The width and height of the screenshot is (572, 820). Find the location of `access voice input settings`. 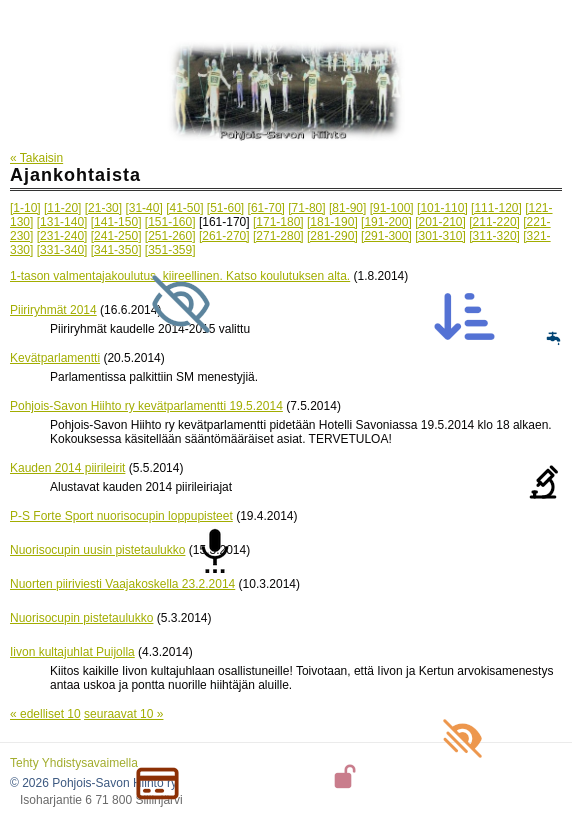

access voice input settings is located at coordinates (215, 550).